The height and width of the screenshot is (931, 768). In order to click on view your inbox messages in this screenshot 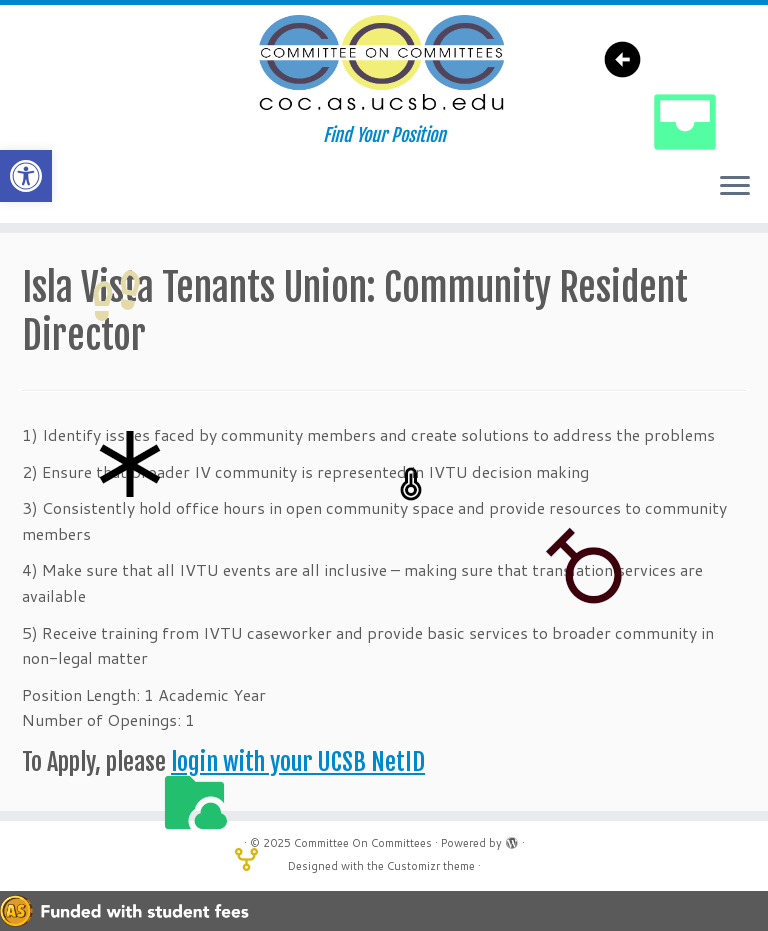, I will do `click(685, 122)`.